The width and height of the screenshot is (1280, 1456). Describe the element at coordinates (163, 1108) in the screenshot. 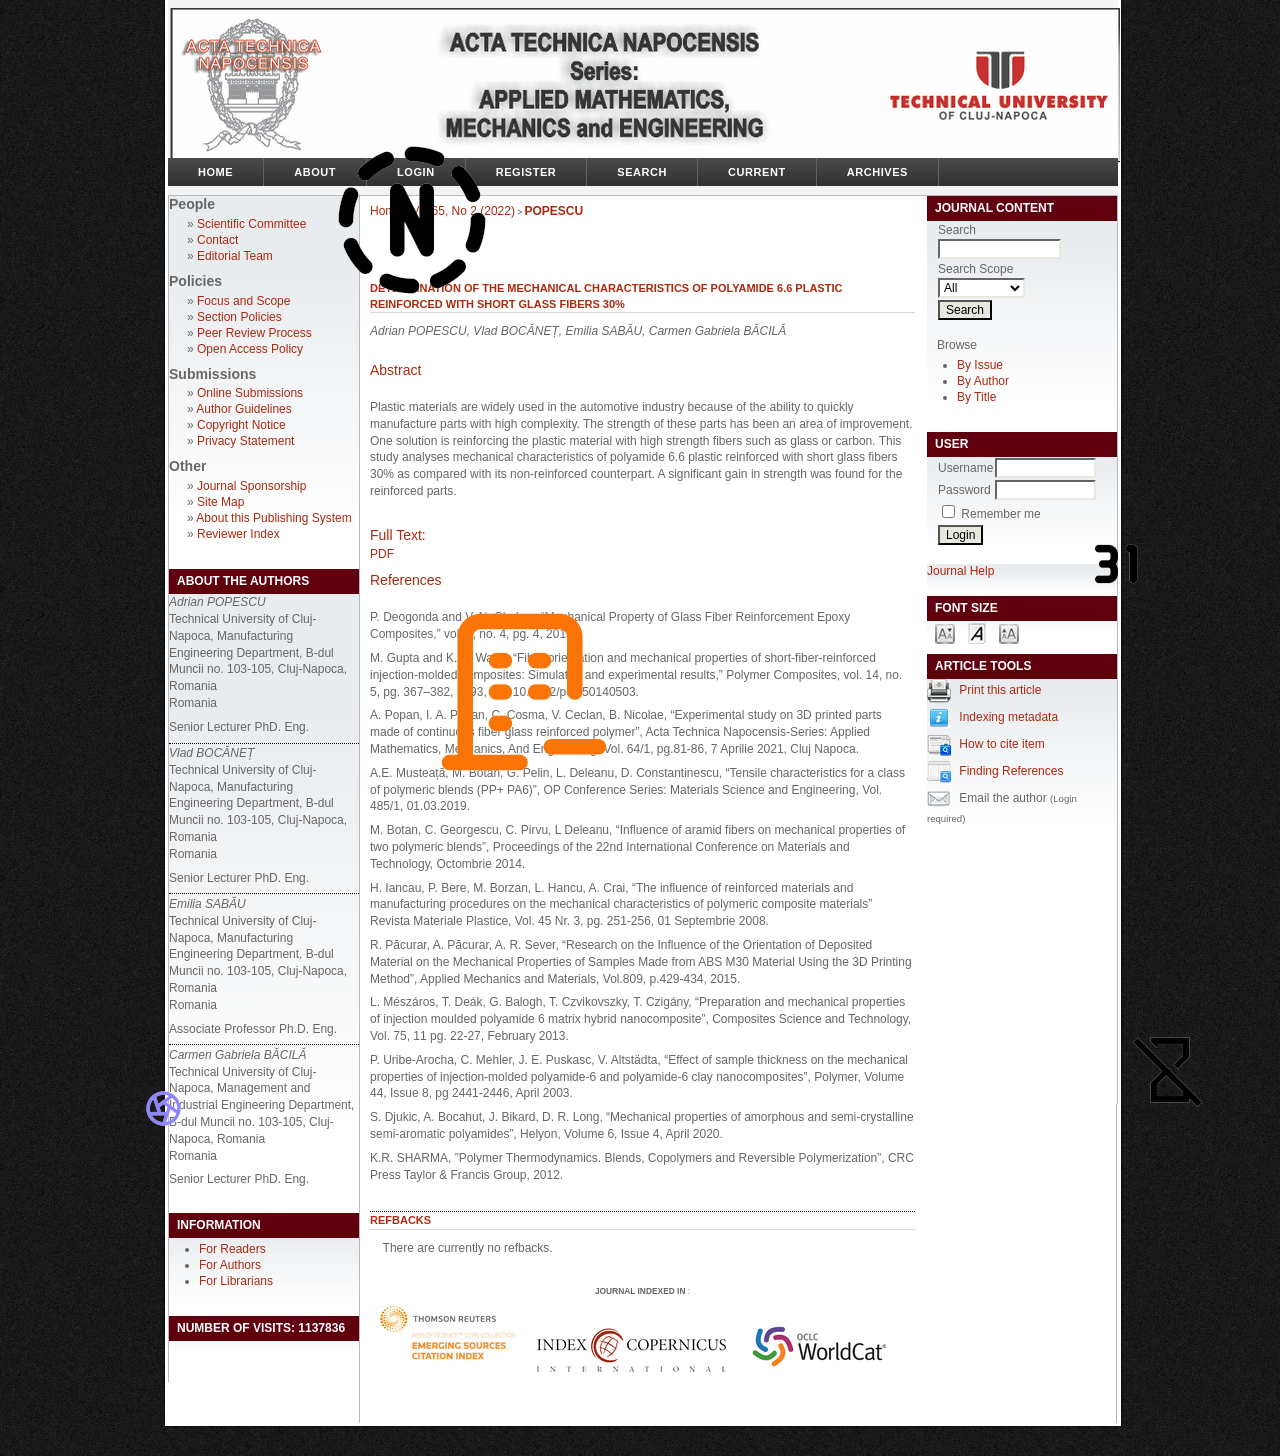

I see `adjust camera aperture settings` at that location.